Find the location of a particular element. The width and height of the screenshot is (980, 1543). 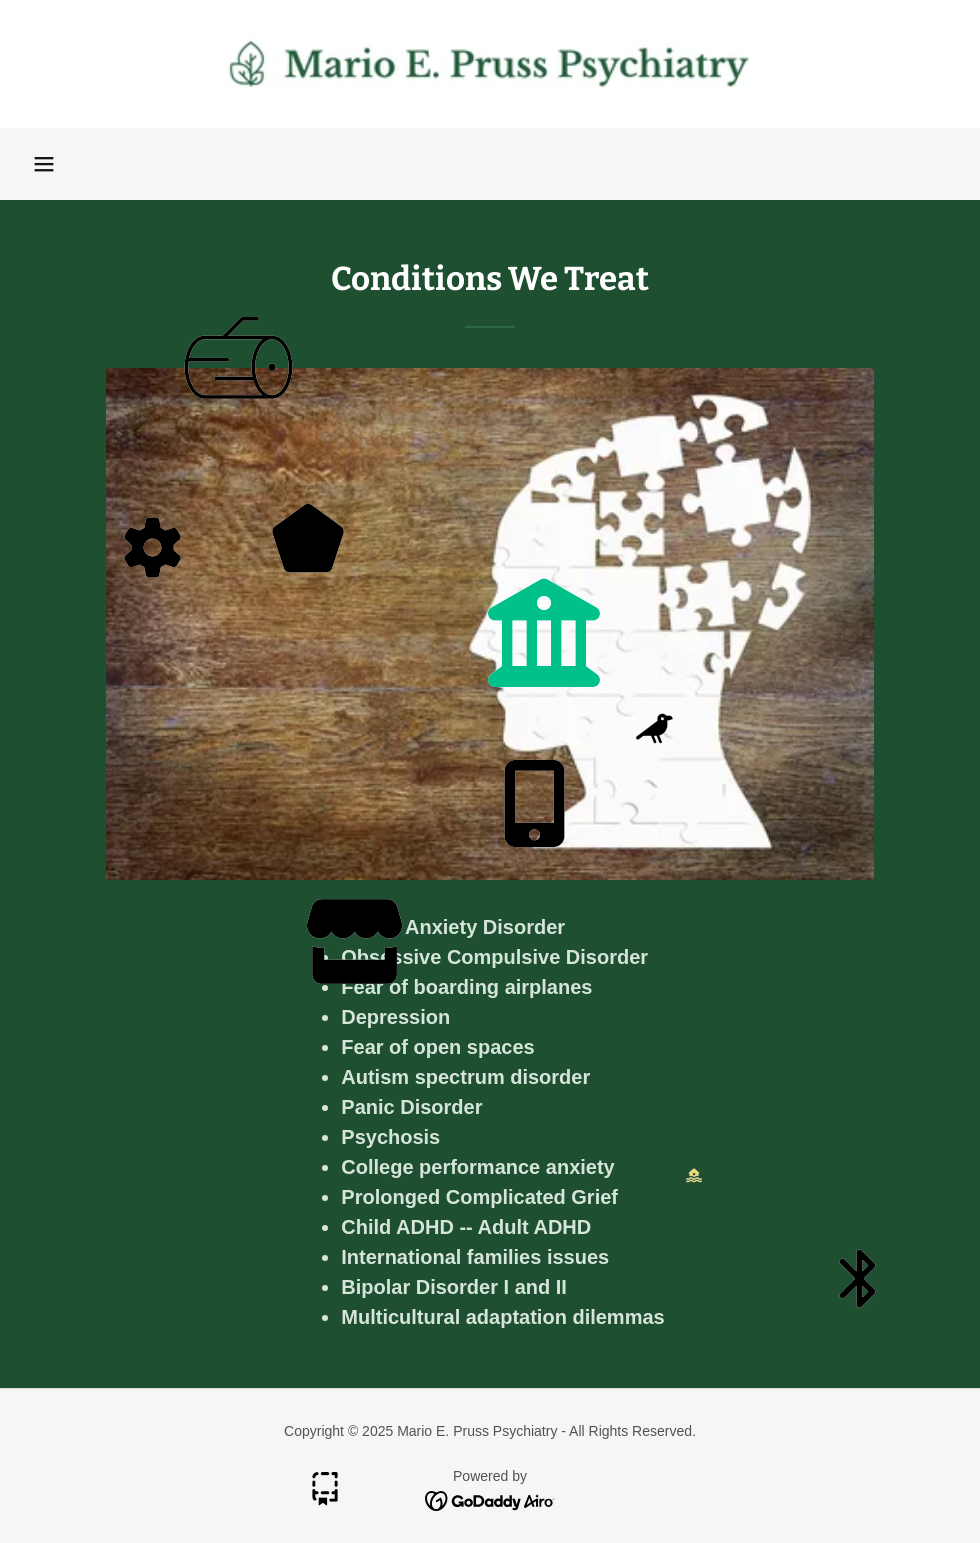

create a new repository from template is located at coordinates (325, 1489).